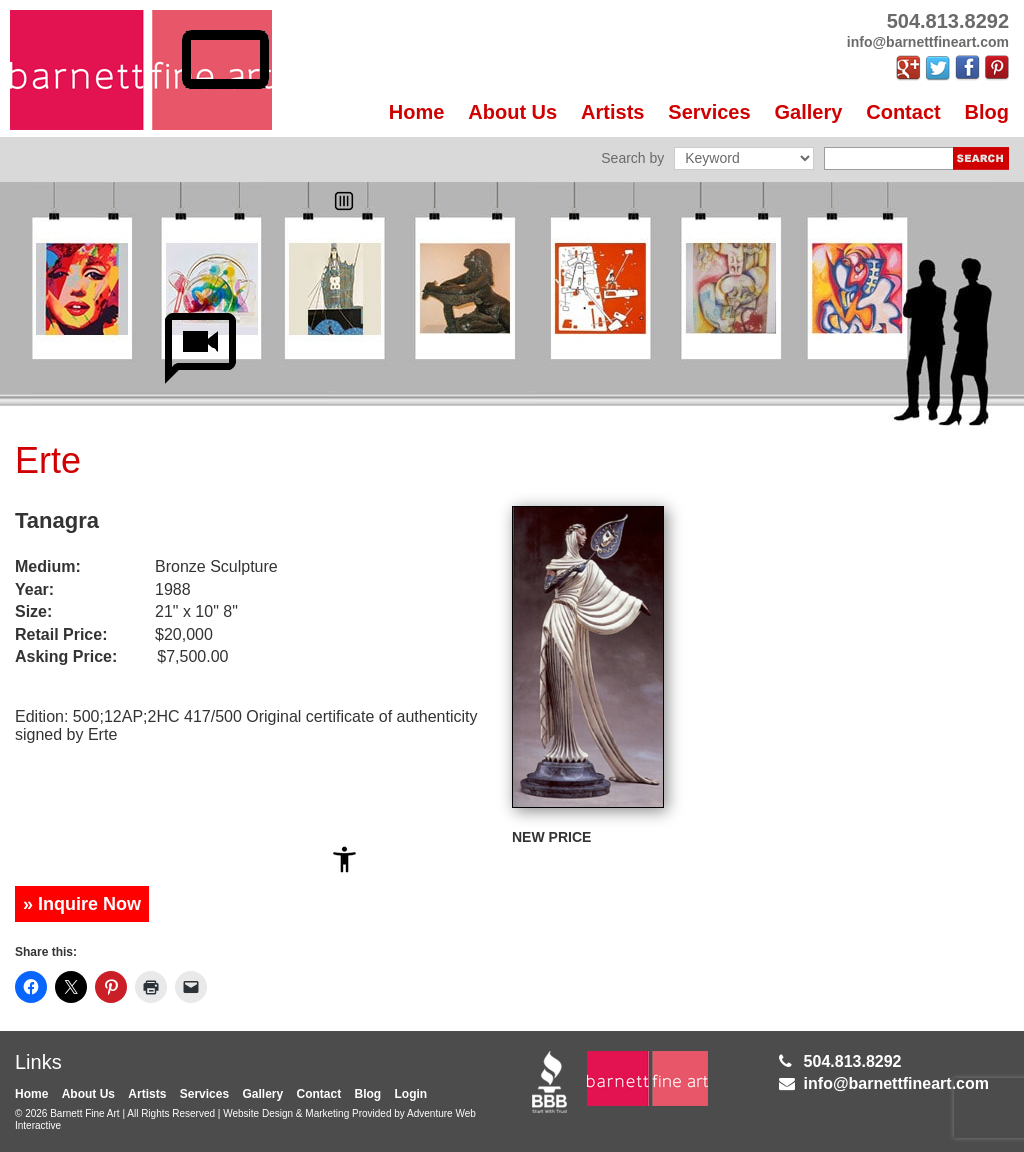  Describe the element at coordinates (344, 859) in the screenshot. I see `access accessibility settings` at that location.